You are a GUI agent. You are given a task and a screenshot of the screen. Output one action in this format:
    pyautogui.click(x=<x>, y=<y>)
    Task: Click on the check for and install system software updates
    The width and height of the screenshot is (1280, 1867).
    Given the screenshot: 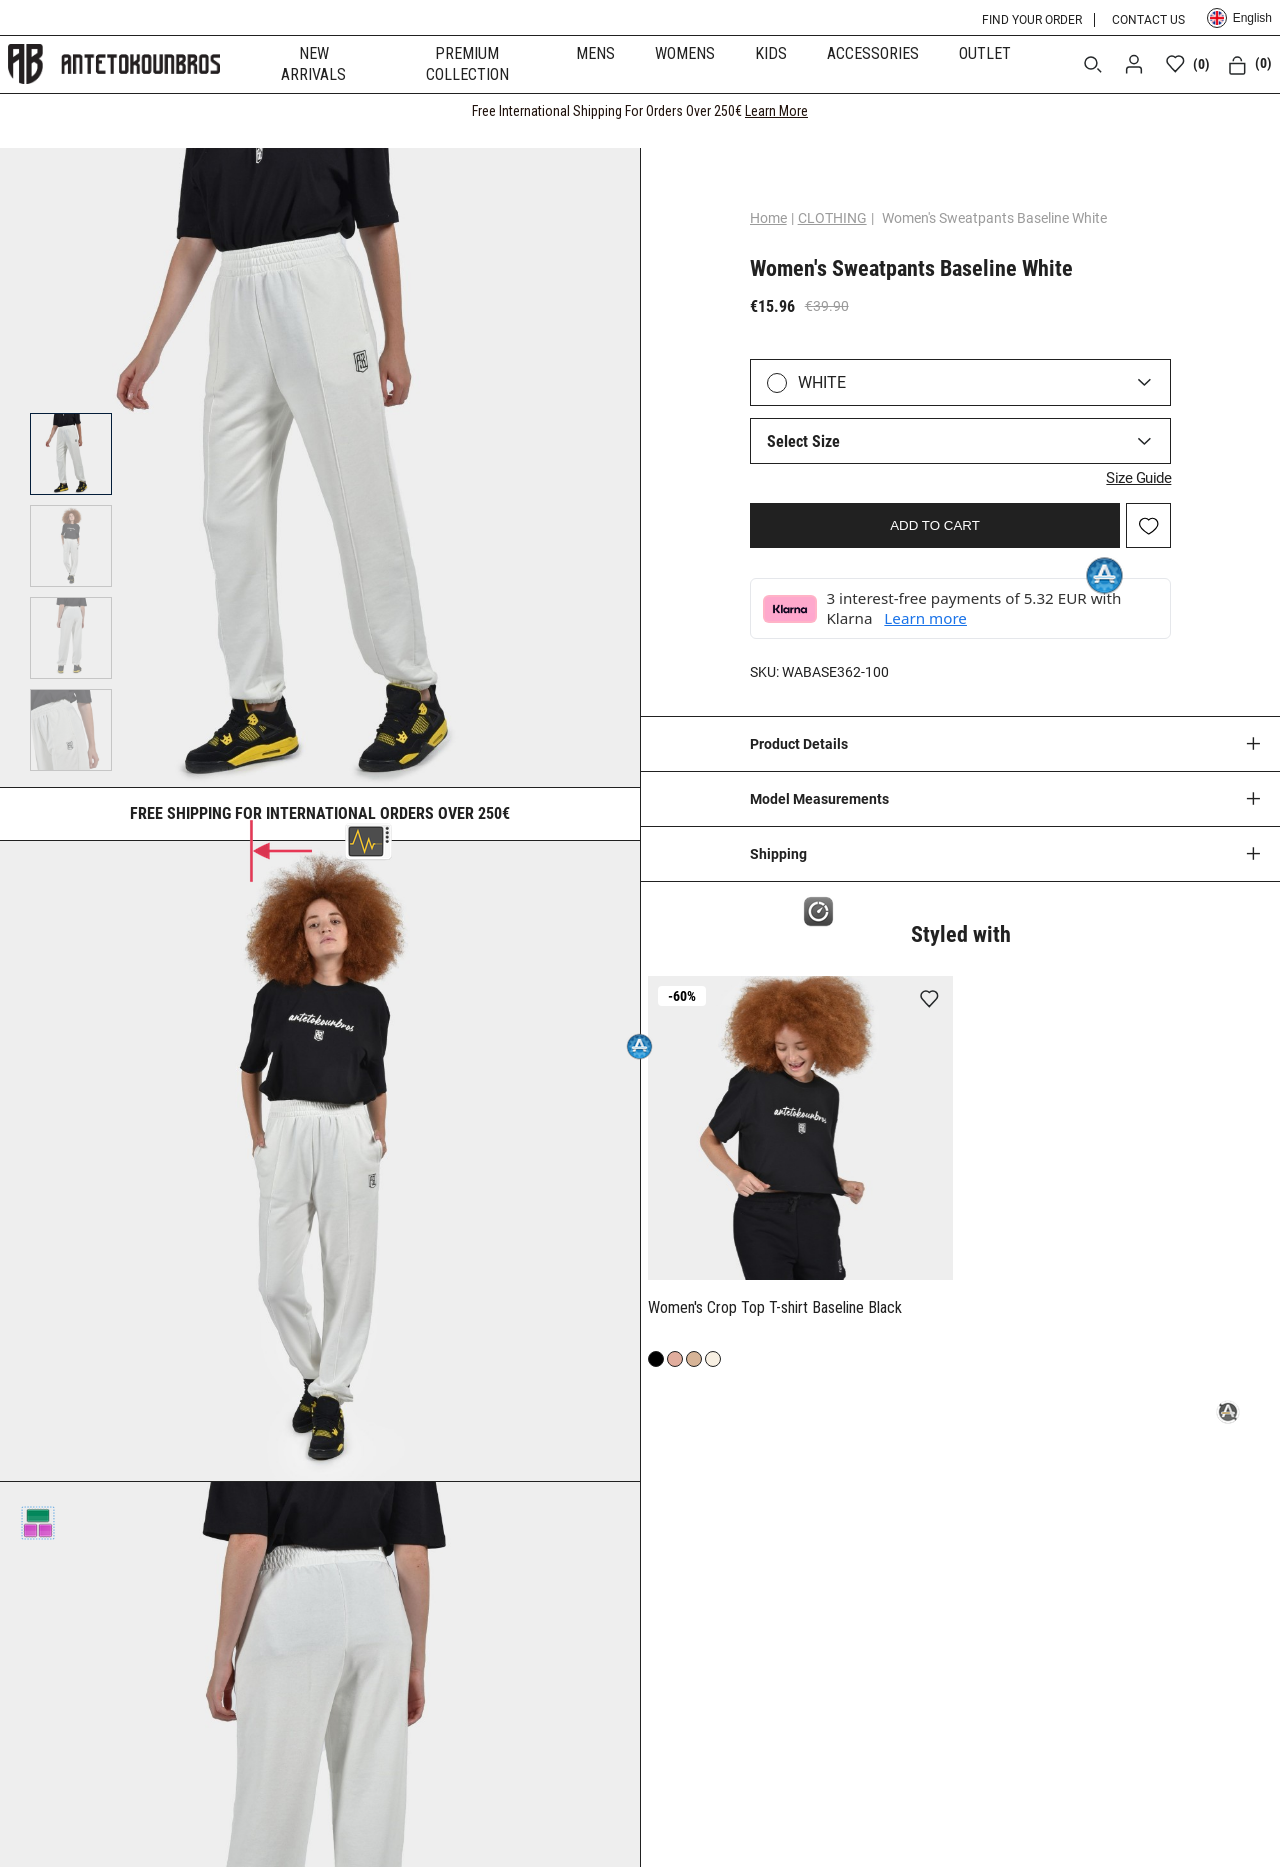 What is the action you would take?
    pyautogui.click(x=1228, y=1412)
    